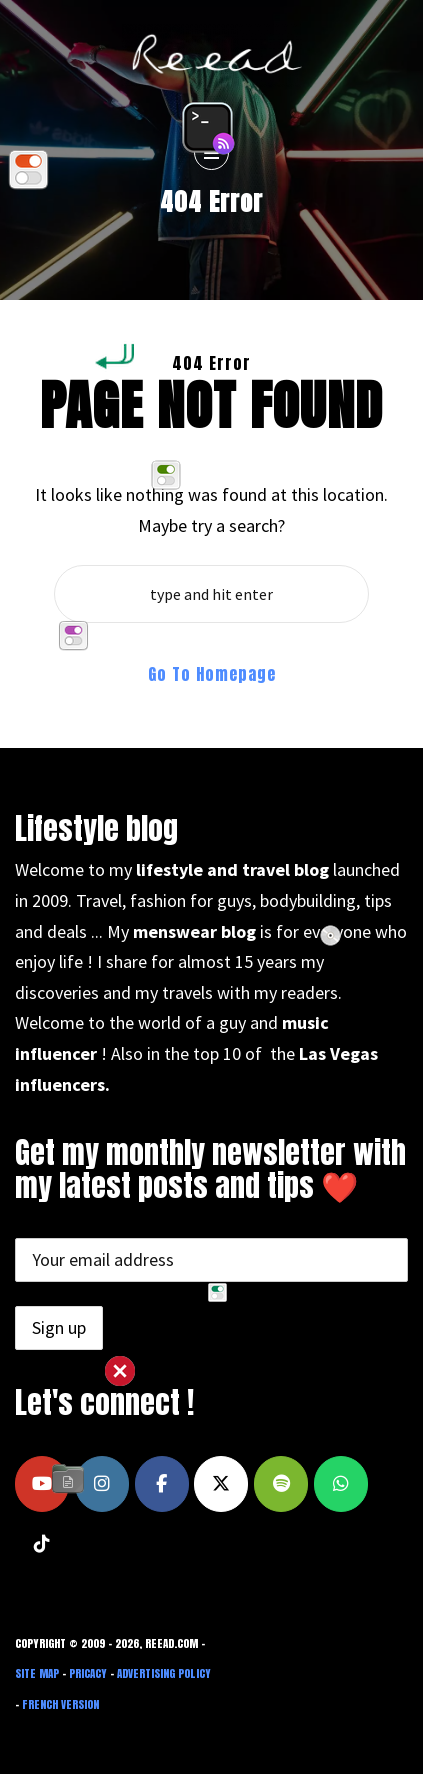  I want to click on stop or cancel the current action, so click(120, 1371).